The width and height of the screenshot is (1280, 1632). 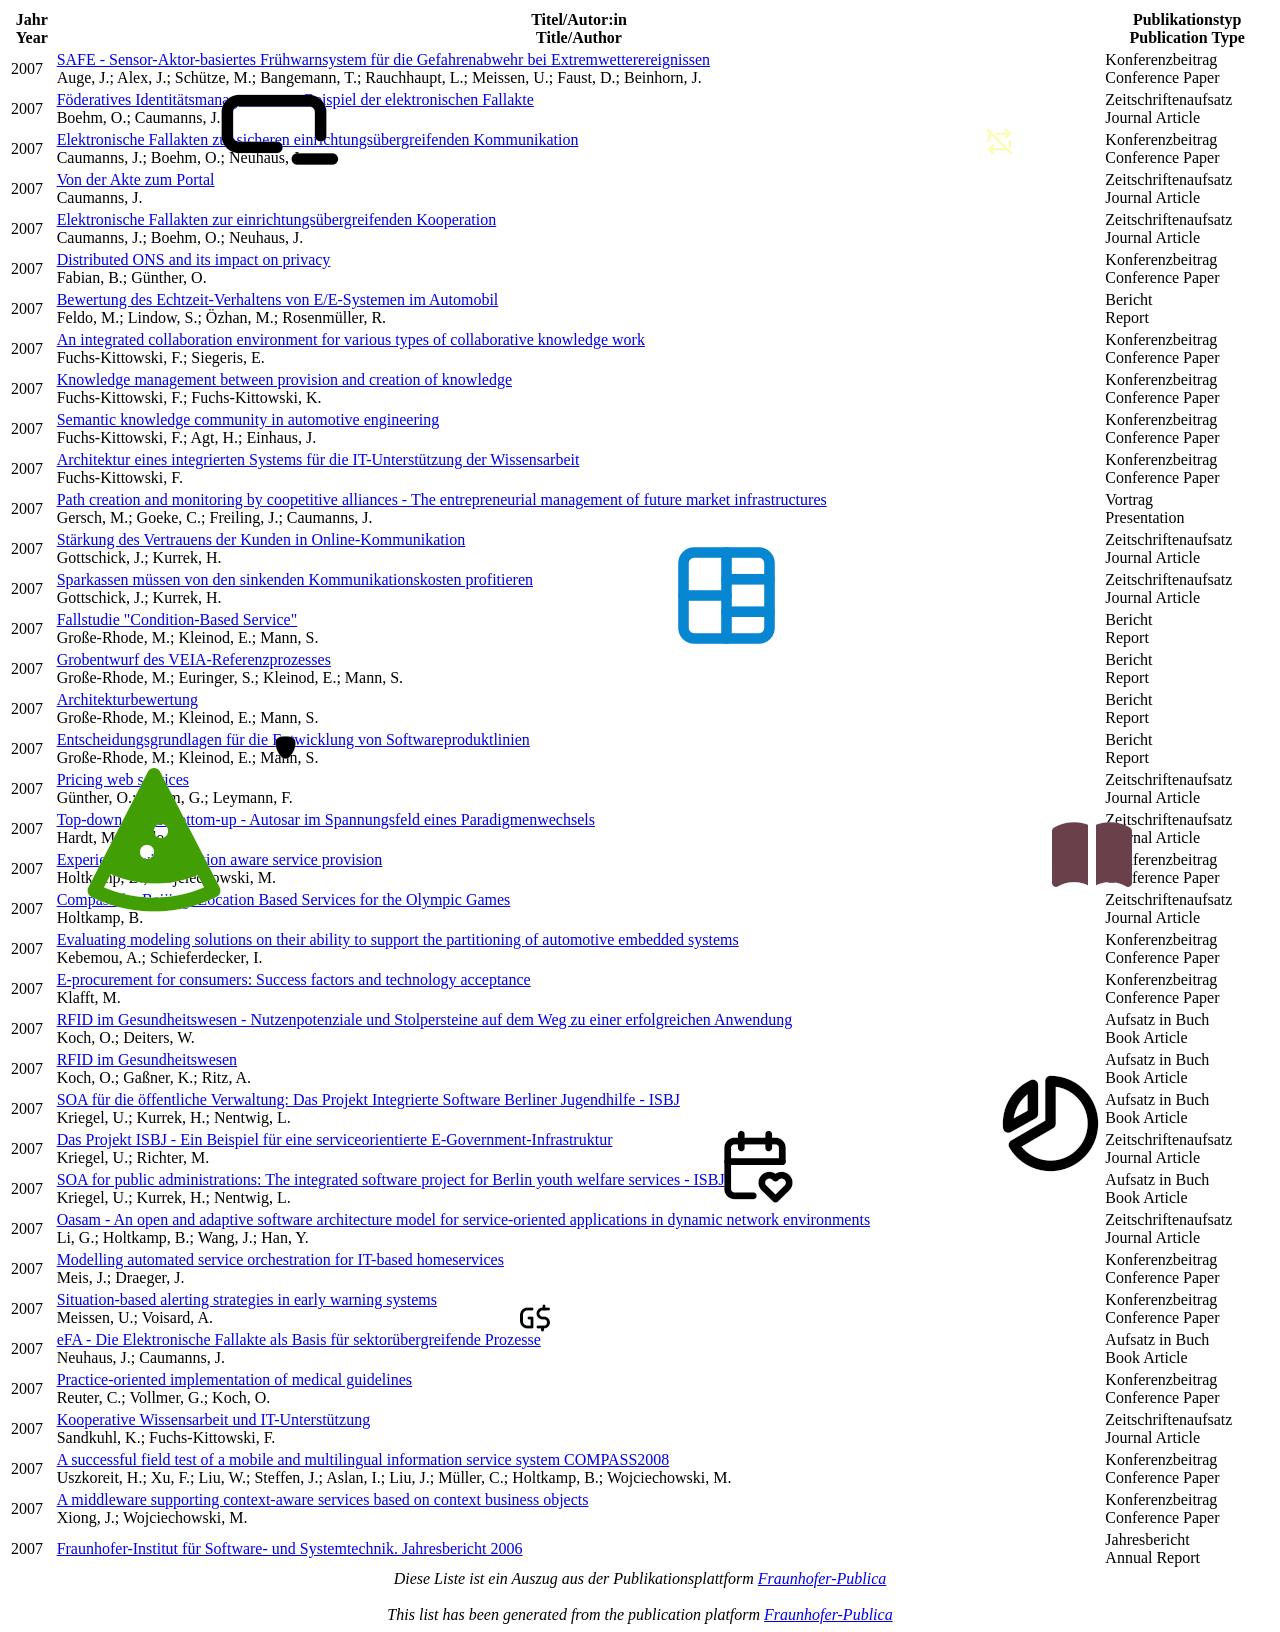 What do you see at coordinates (726, 595) in the screenshot?
I see `switch to split board layout view` at bounding box center [726, 595].